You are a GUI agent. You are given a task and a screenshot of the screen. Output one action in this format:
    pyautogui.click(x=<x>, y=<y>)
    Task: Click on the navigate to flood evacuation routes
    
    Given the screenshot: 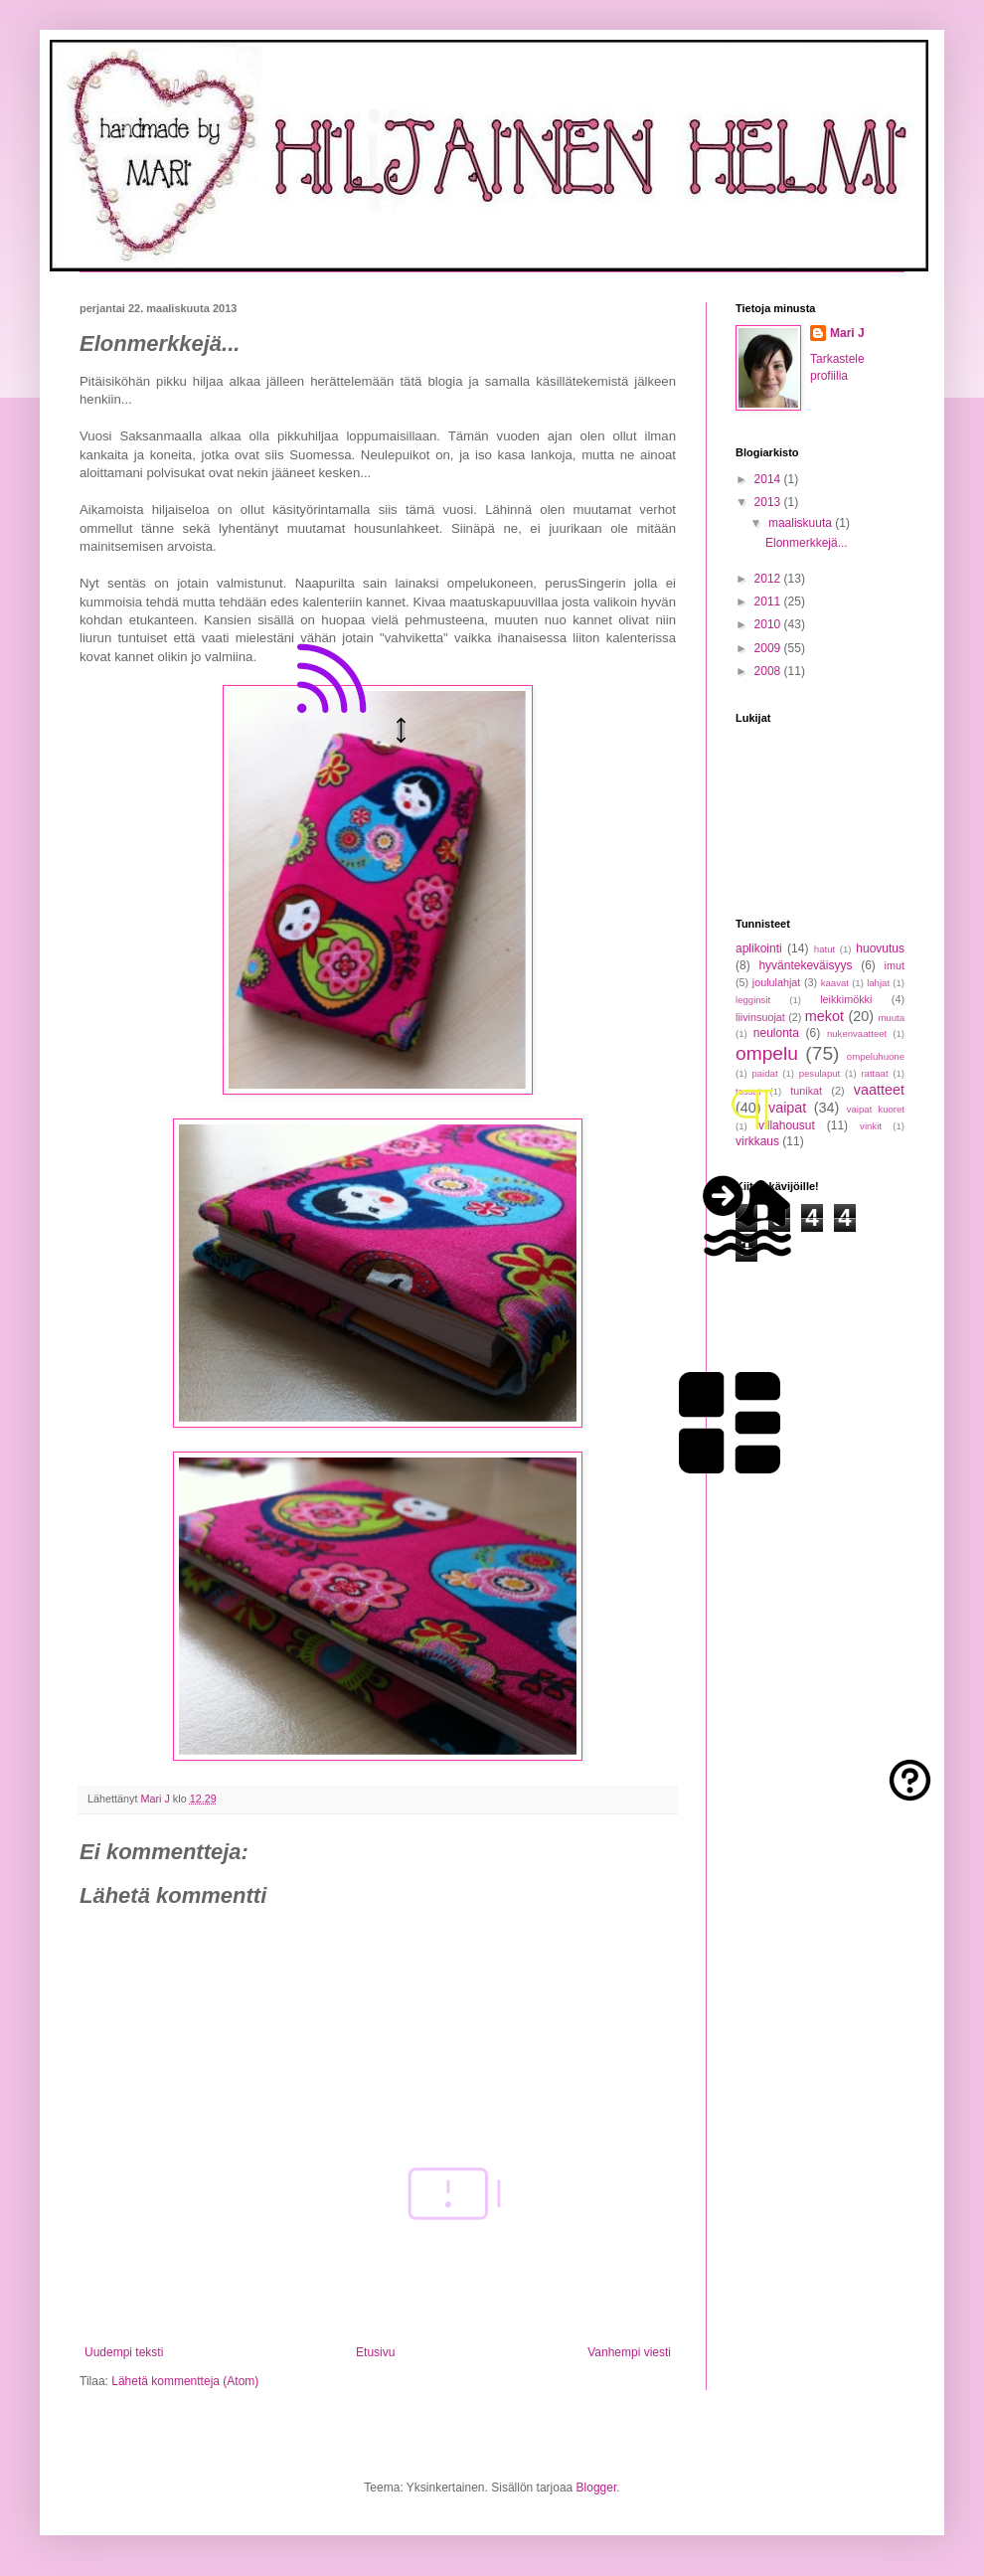 What is the action you would take?
    pyautogui.click(x=747, y=1216)
    